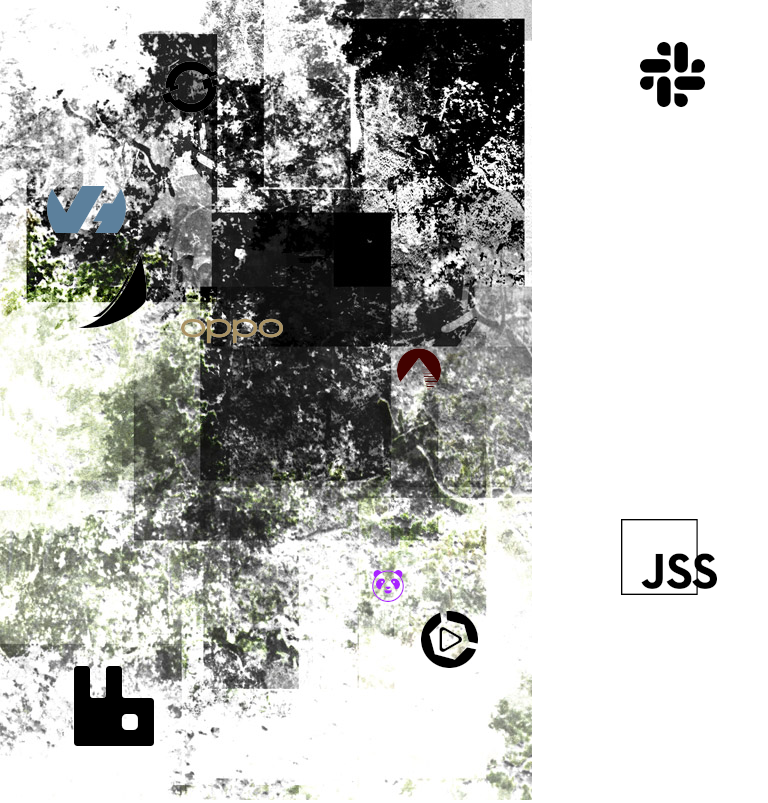 The width and height of the screenshot is (768, 803). I want to click on link to Codeberg repository, so click(419, 369).